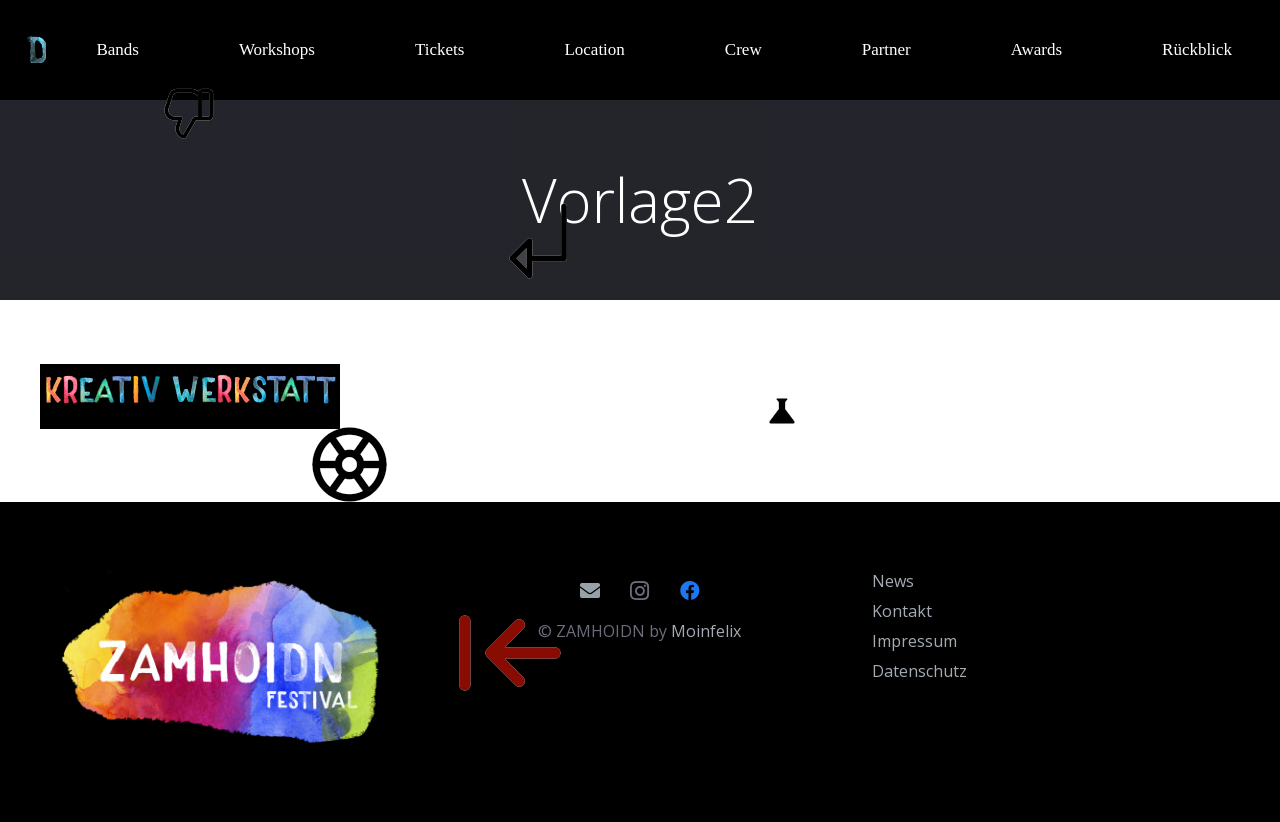  Describe the element at coordinates (782, 411) in the screenshot. I see `access science or laboratory features` at that location.